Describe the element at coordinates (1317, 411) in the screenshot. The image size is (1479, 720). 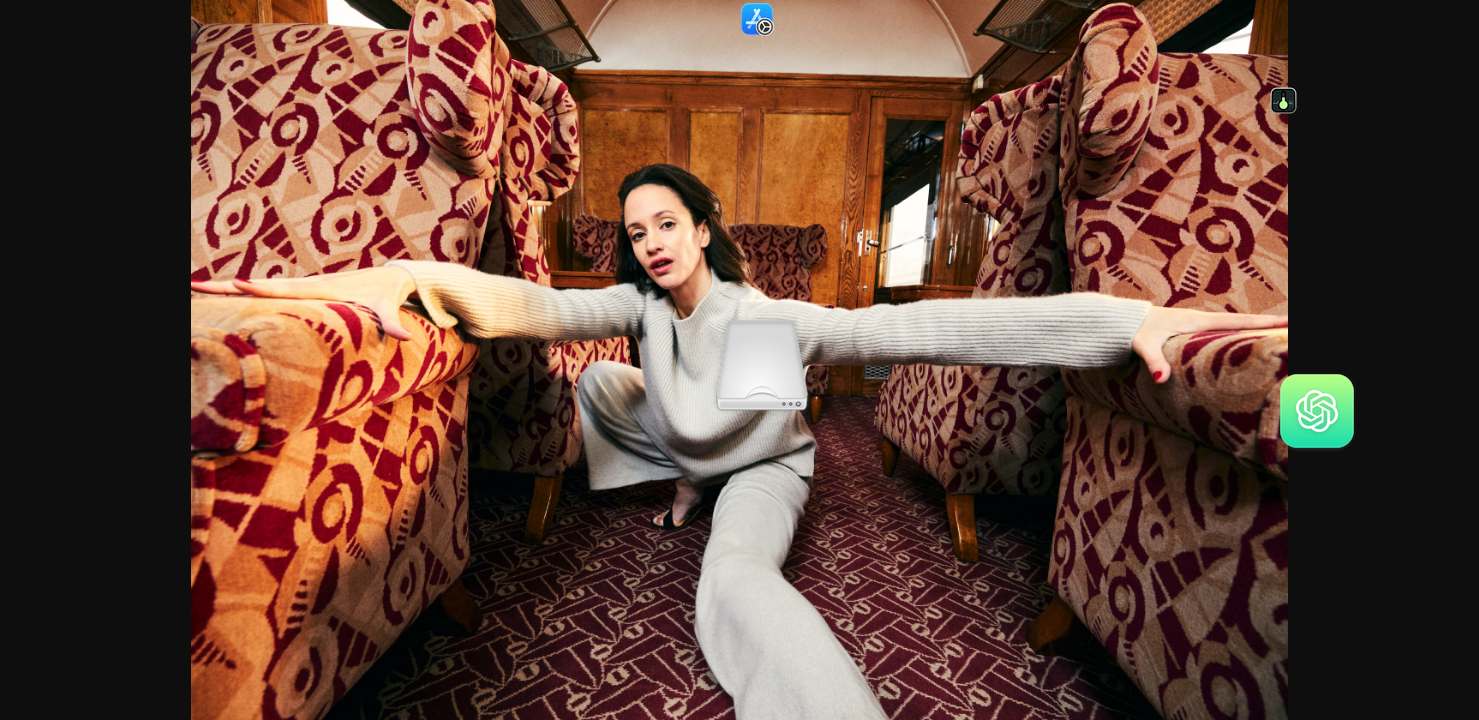
I see `open the OpenAI ChatGPT app` at that location.